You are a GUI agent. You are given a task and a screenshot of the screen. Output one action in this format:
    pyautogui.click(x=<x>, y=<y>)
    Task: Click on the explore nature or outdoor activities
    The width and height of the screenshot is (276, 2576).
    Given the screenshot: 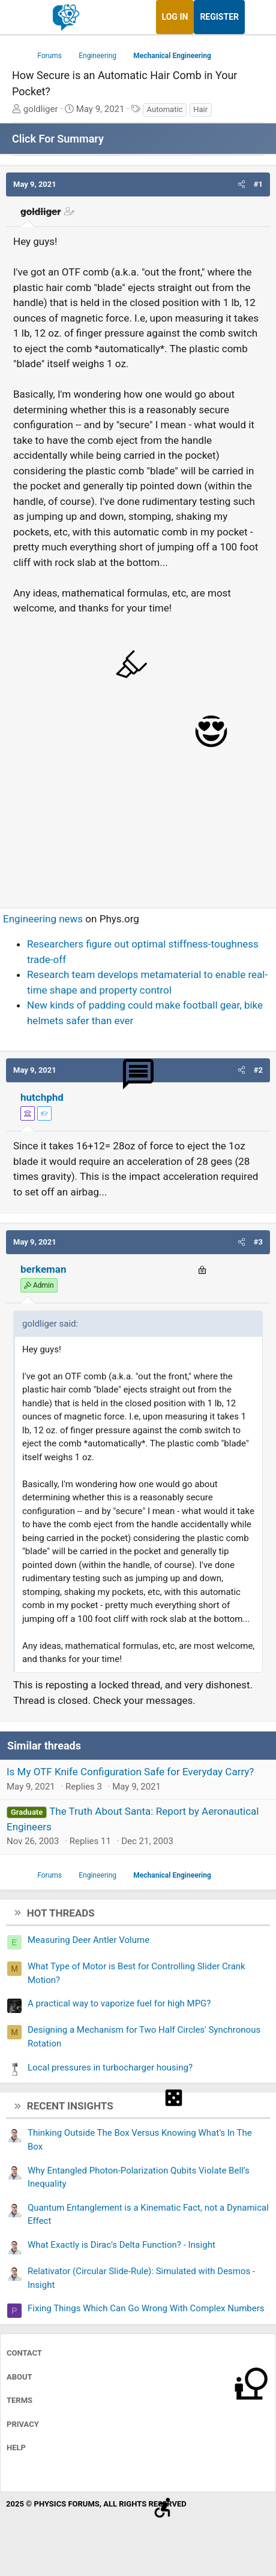 What is the action you would take?
    pyautogui.click(x=251, y=2383)
    